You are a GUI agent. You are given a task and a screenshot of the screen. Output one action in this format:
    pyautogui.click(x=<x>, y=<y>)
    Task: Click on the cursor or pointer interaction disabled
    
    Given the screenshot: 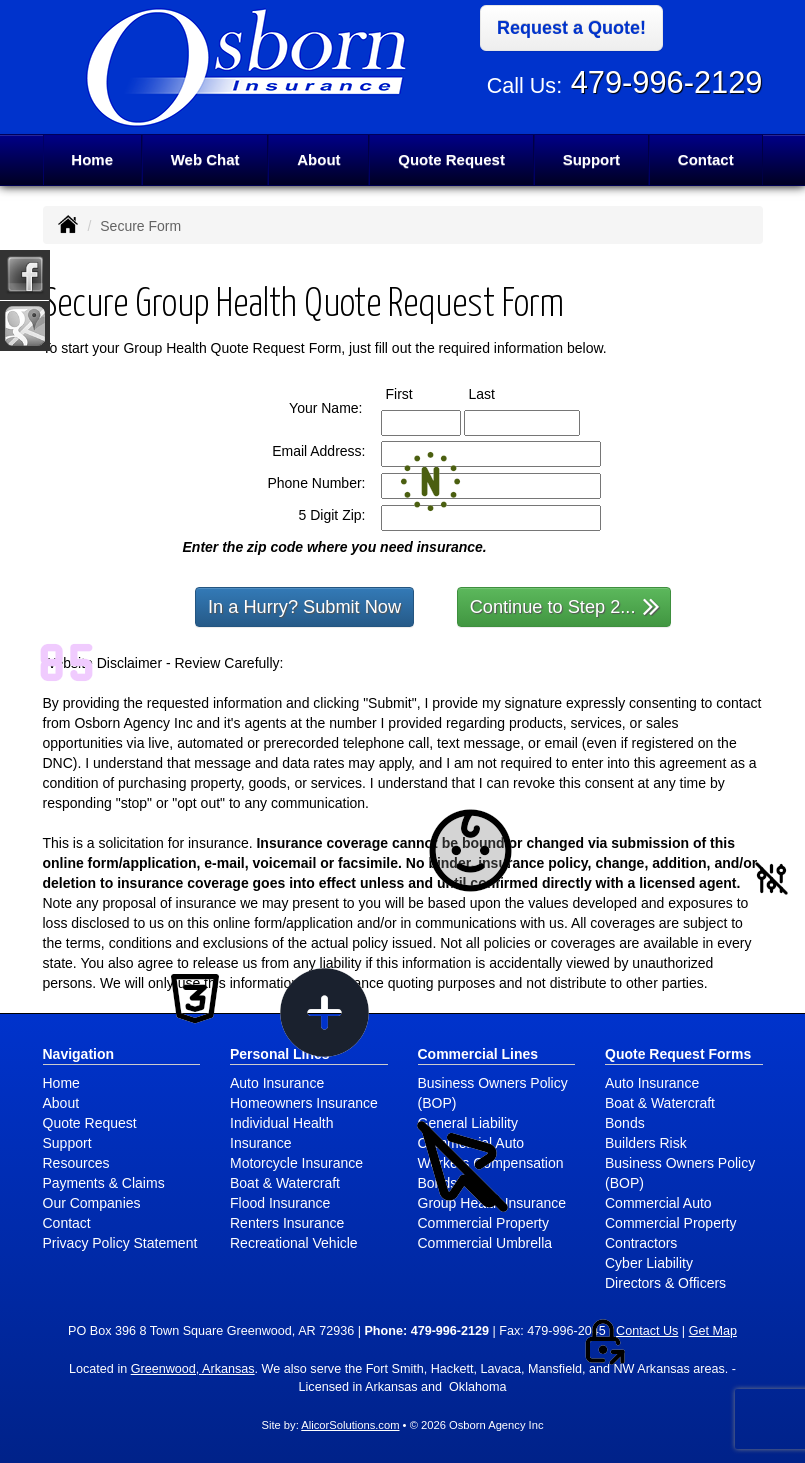 What is the action you would take?
    pyautogui.click(x=462, y=1166)
    